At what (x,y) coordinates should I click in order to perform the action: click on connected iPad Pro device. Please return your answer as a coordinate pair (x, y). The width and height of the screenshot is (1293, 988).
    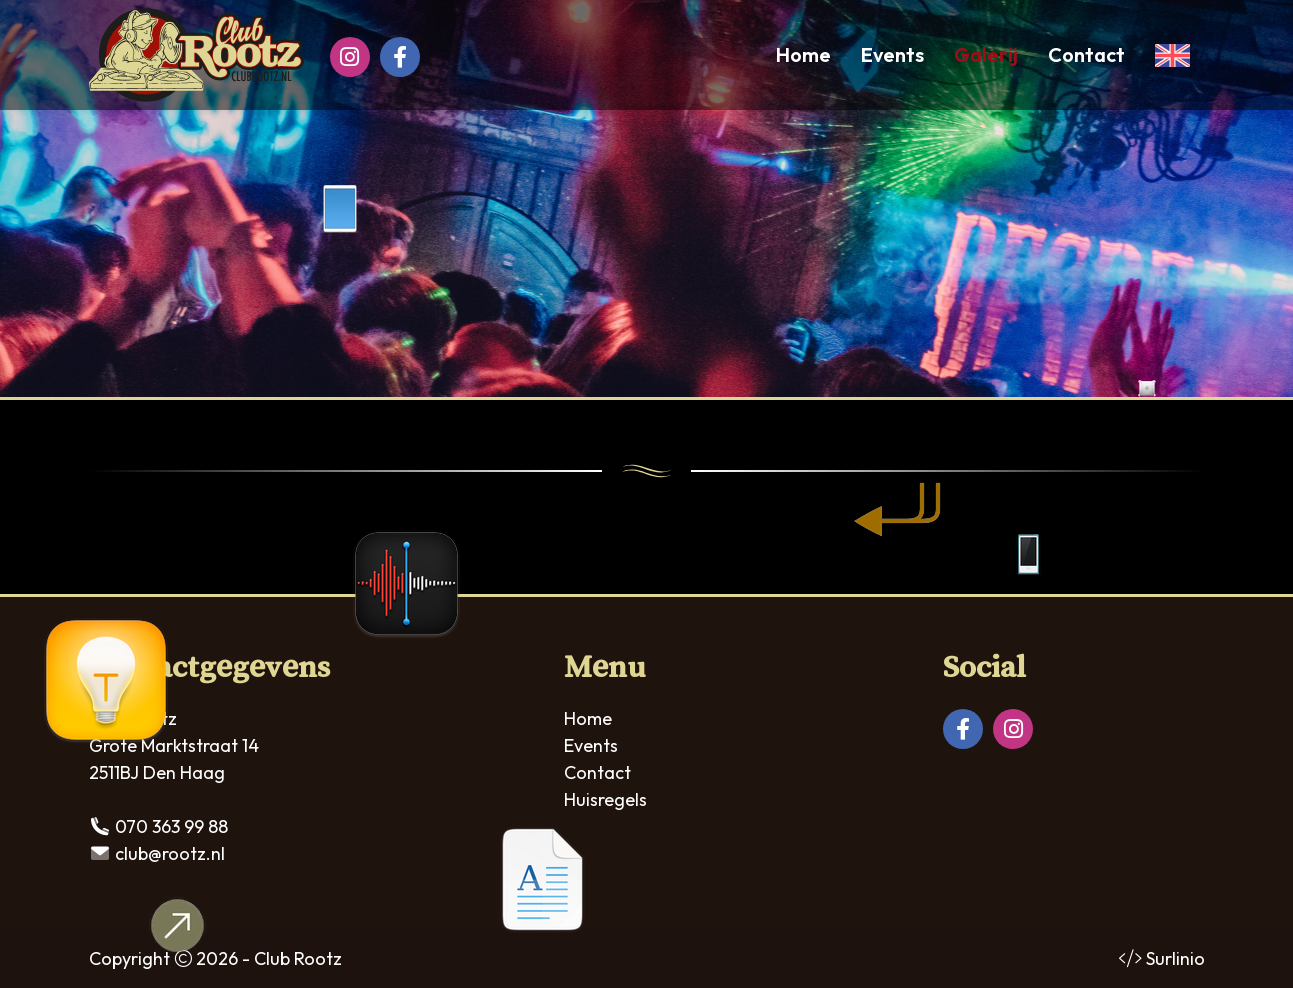
    Looking at the image, I should click on (340, 209).